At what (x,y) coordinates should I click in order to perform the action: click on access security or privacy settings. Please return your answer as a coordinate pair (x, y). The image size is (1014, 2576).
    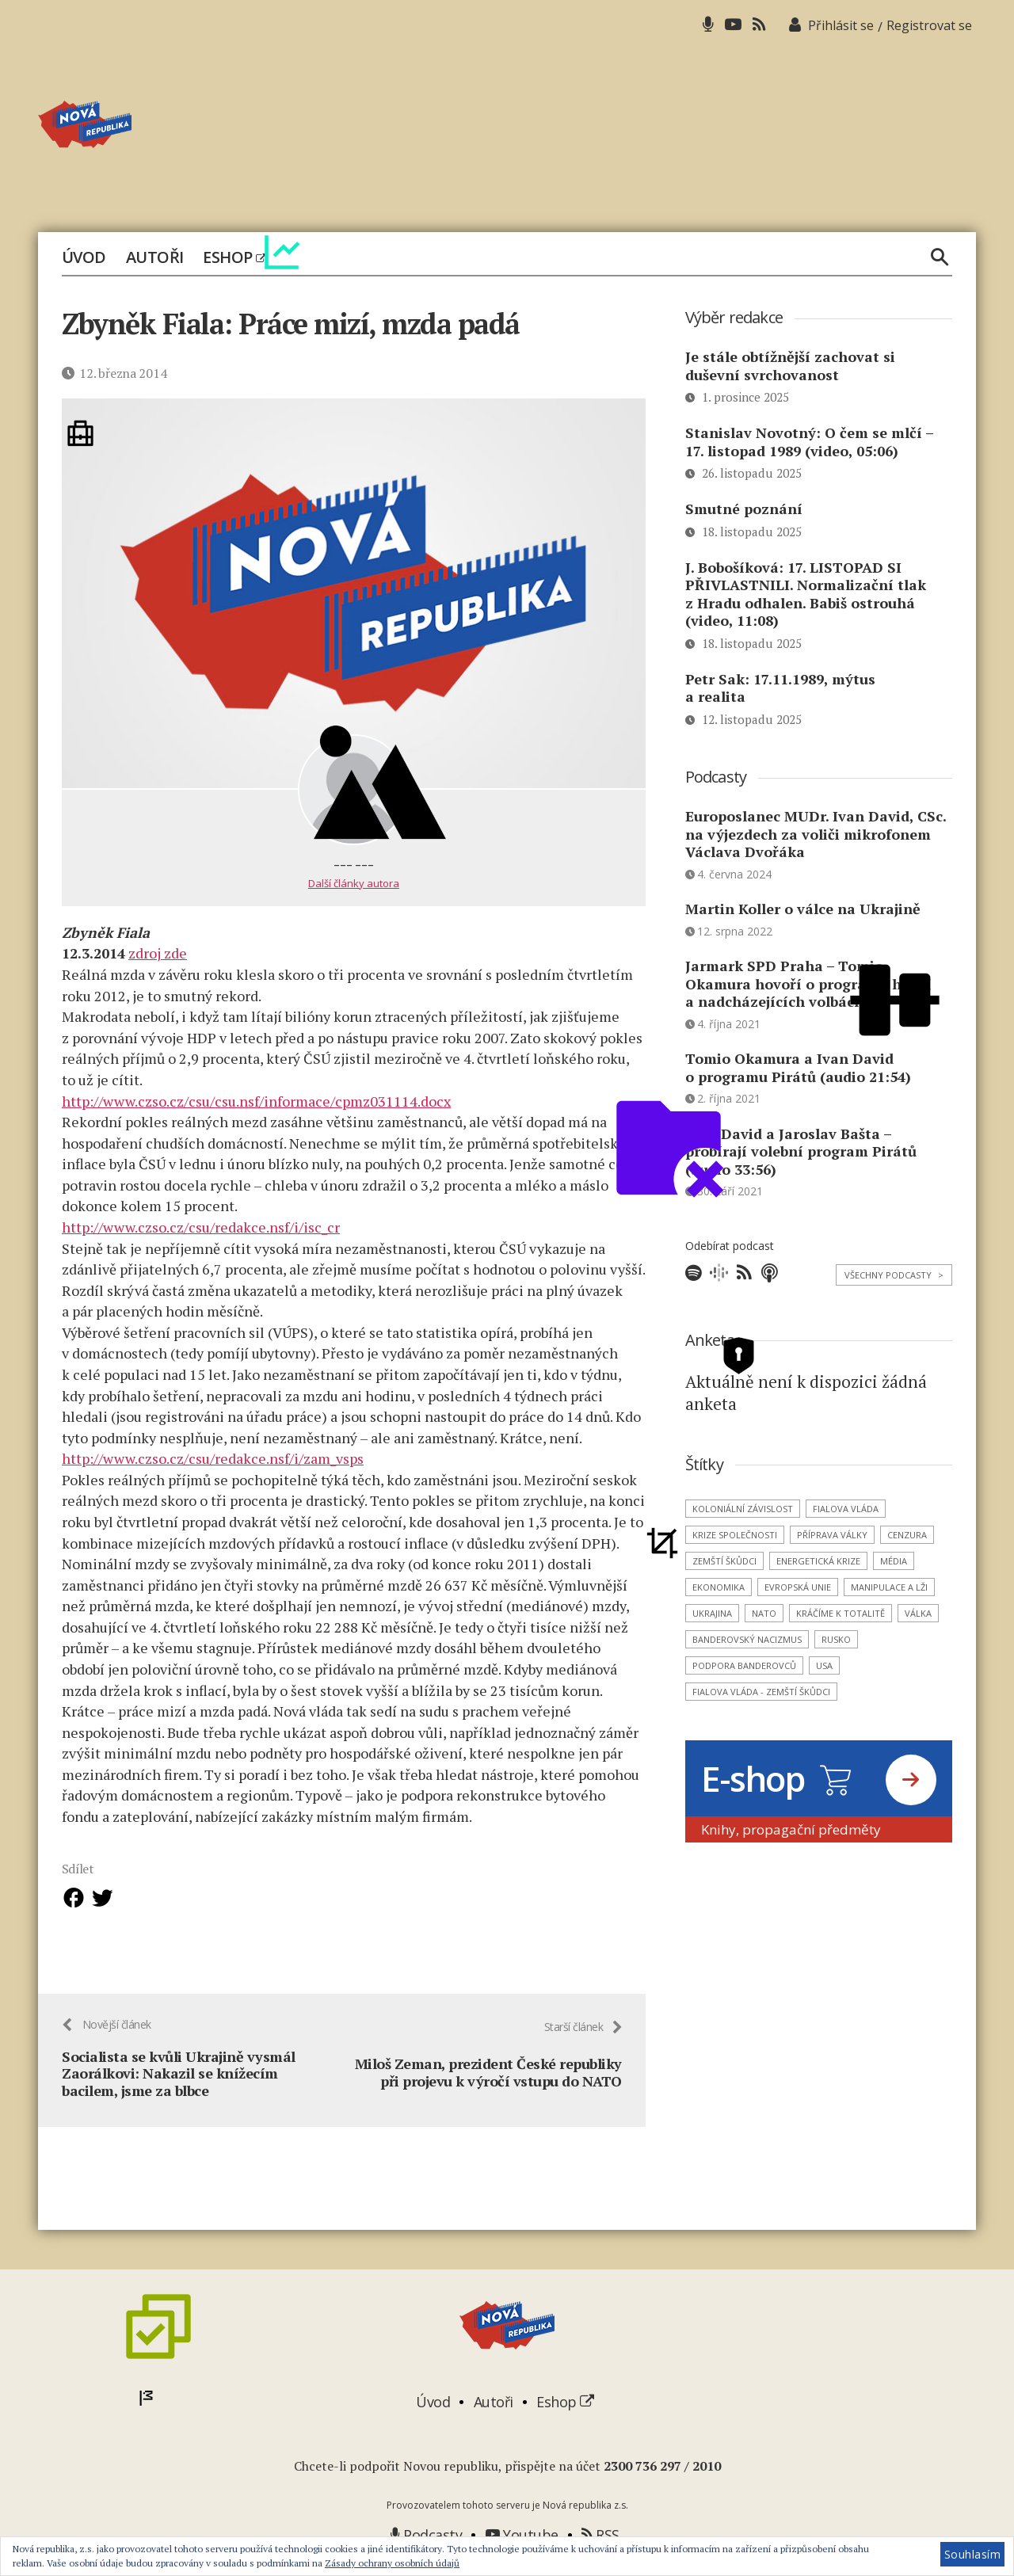
    Looking at the image, I should click on (738, 1355).